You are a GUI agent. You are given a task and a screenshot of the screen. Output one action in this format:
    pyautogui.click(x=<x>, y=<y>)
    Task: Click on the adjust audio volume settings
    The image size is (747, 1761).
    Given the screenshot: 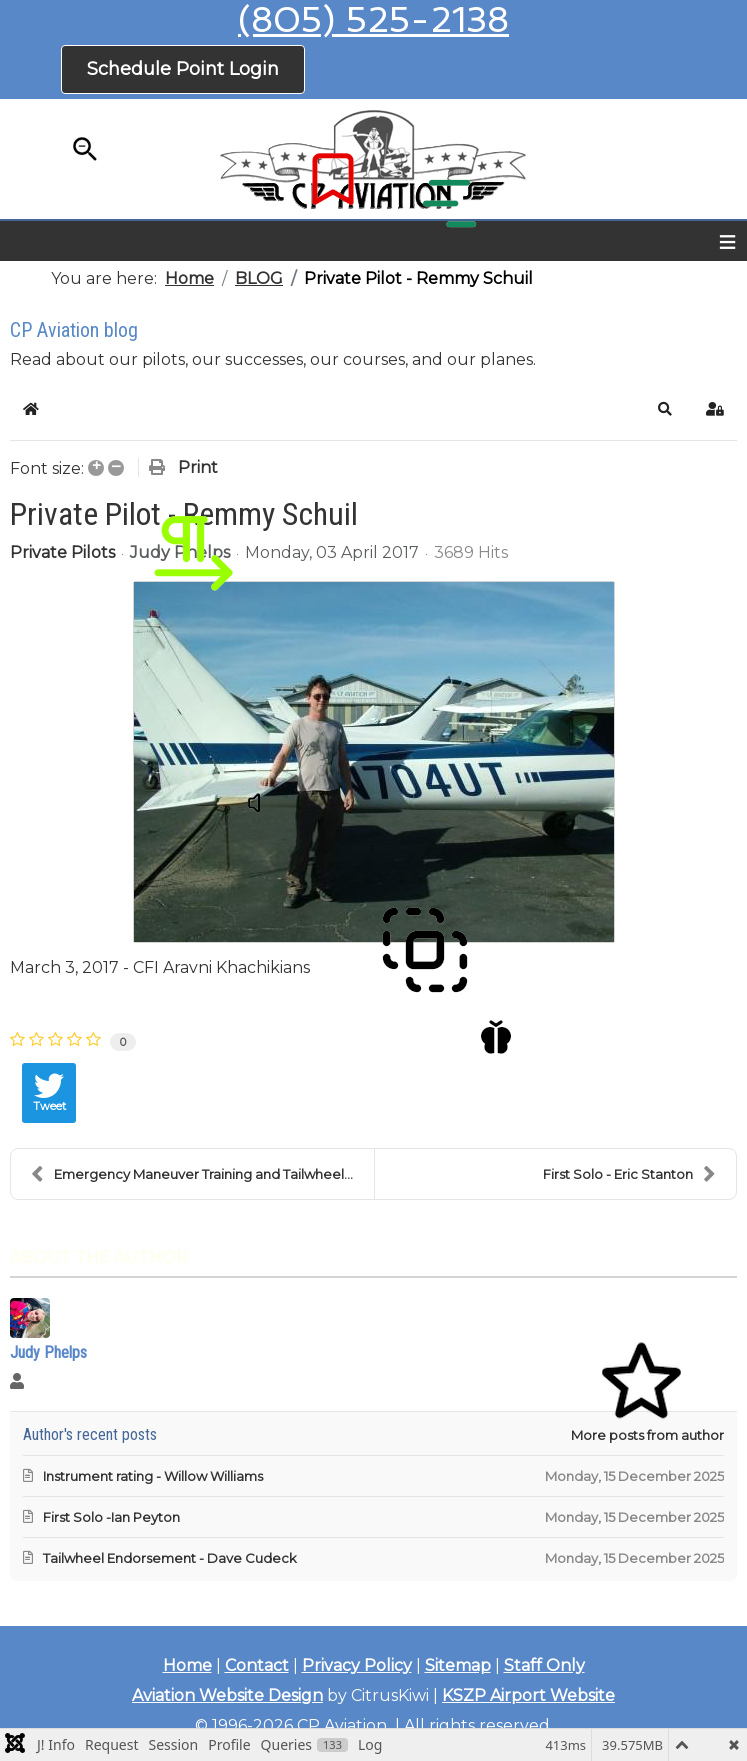 What is the action you would take?
    pyautogui.click(x=260, y=803)
    